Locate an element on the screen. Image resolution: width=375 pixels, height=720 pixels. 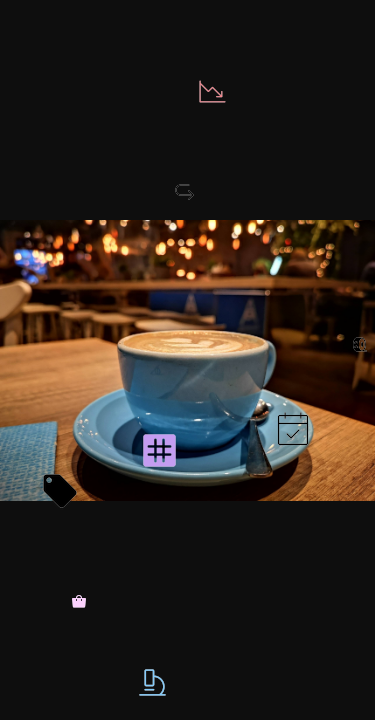
confirm or schedule an event is located at coordinates (293, 430).